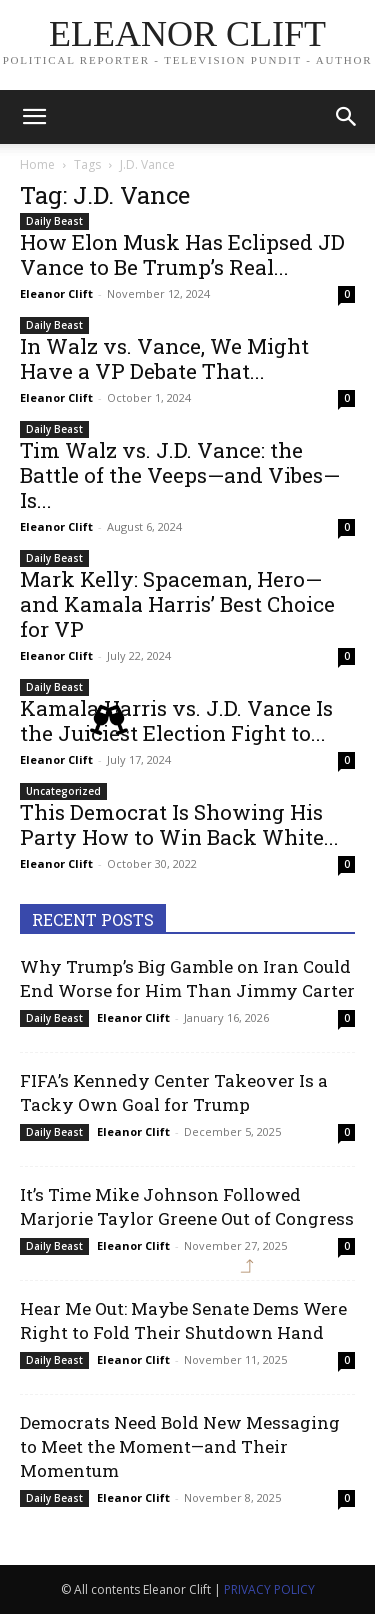  What do you see at coordinates (247, 1266) in the screenshot?
I see `turn right then continue upward` at bounding box center [247, 1266].